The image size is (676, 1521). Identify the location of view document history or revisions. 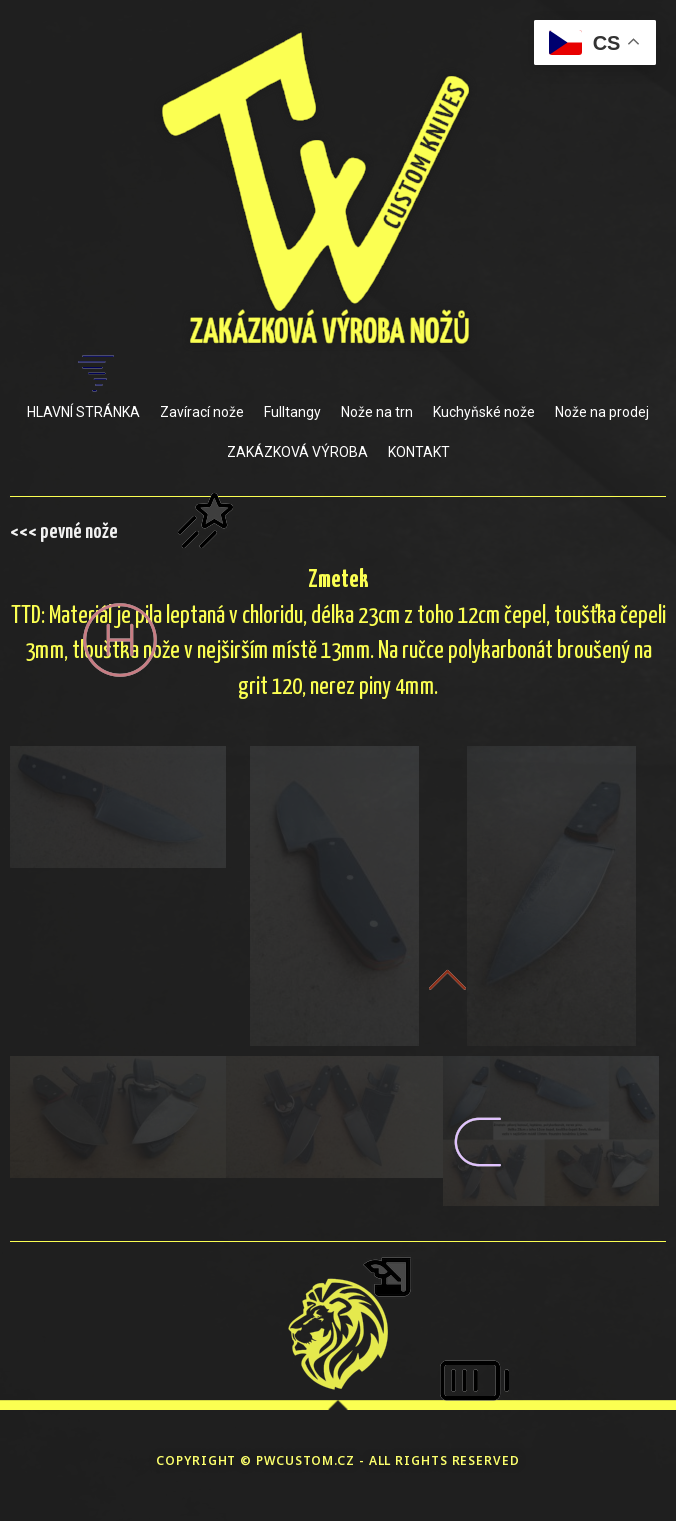
(389, 1277).